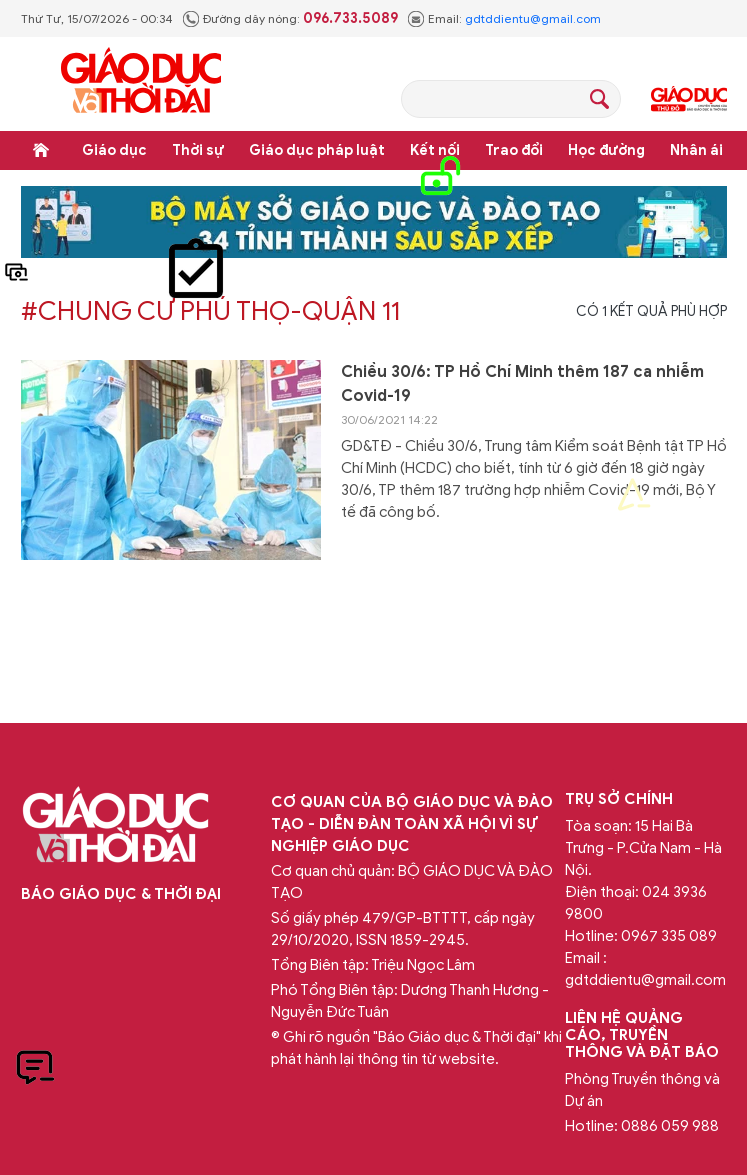  I want to click on remove a message from the conversation, so click(34, 1066).